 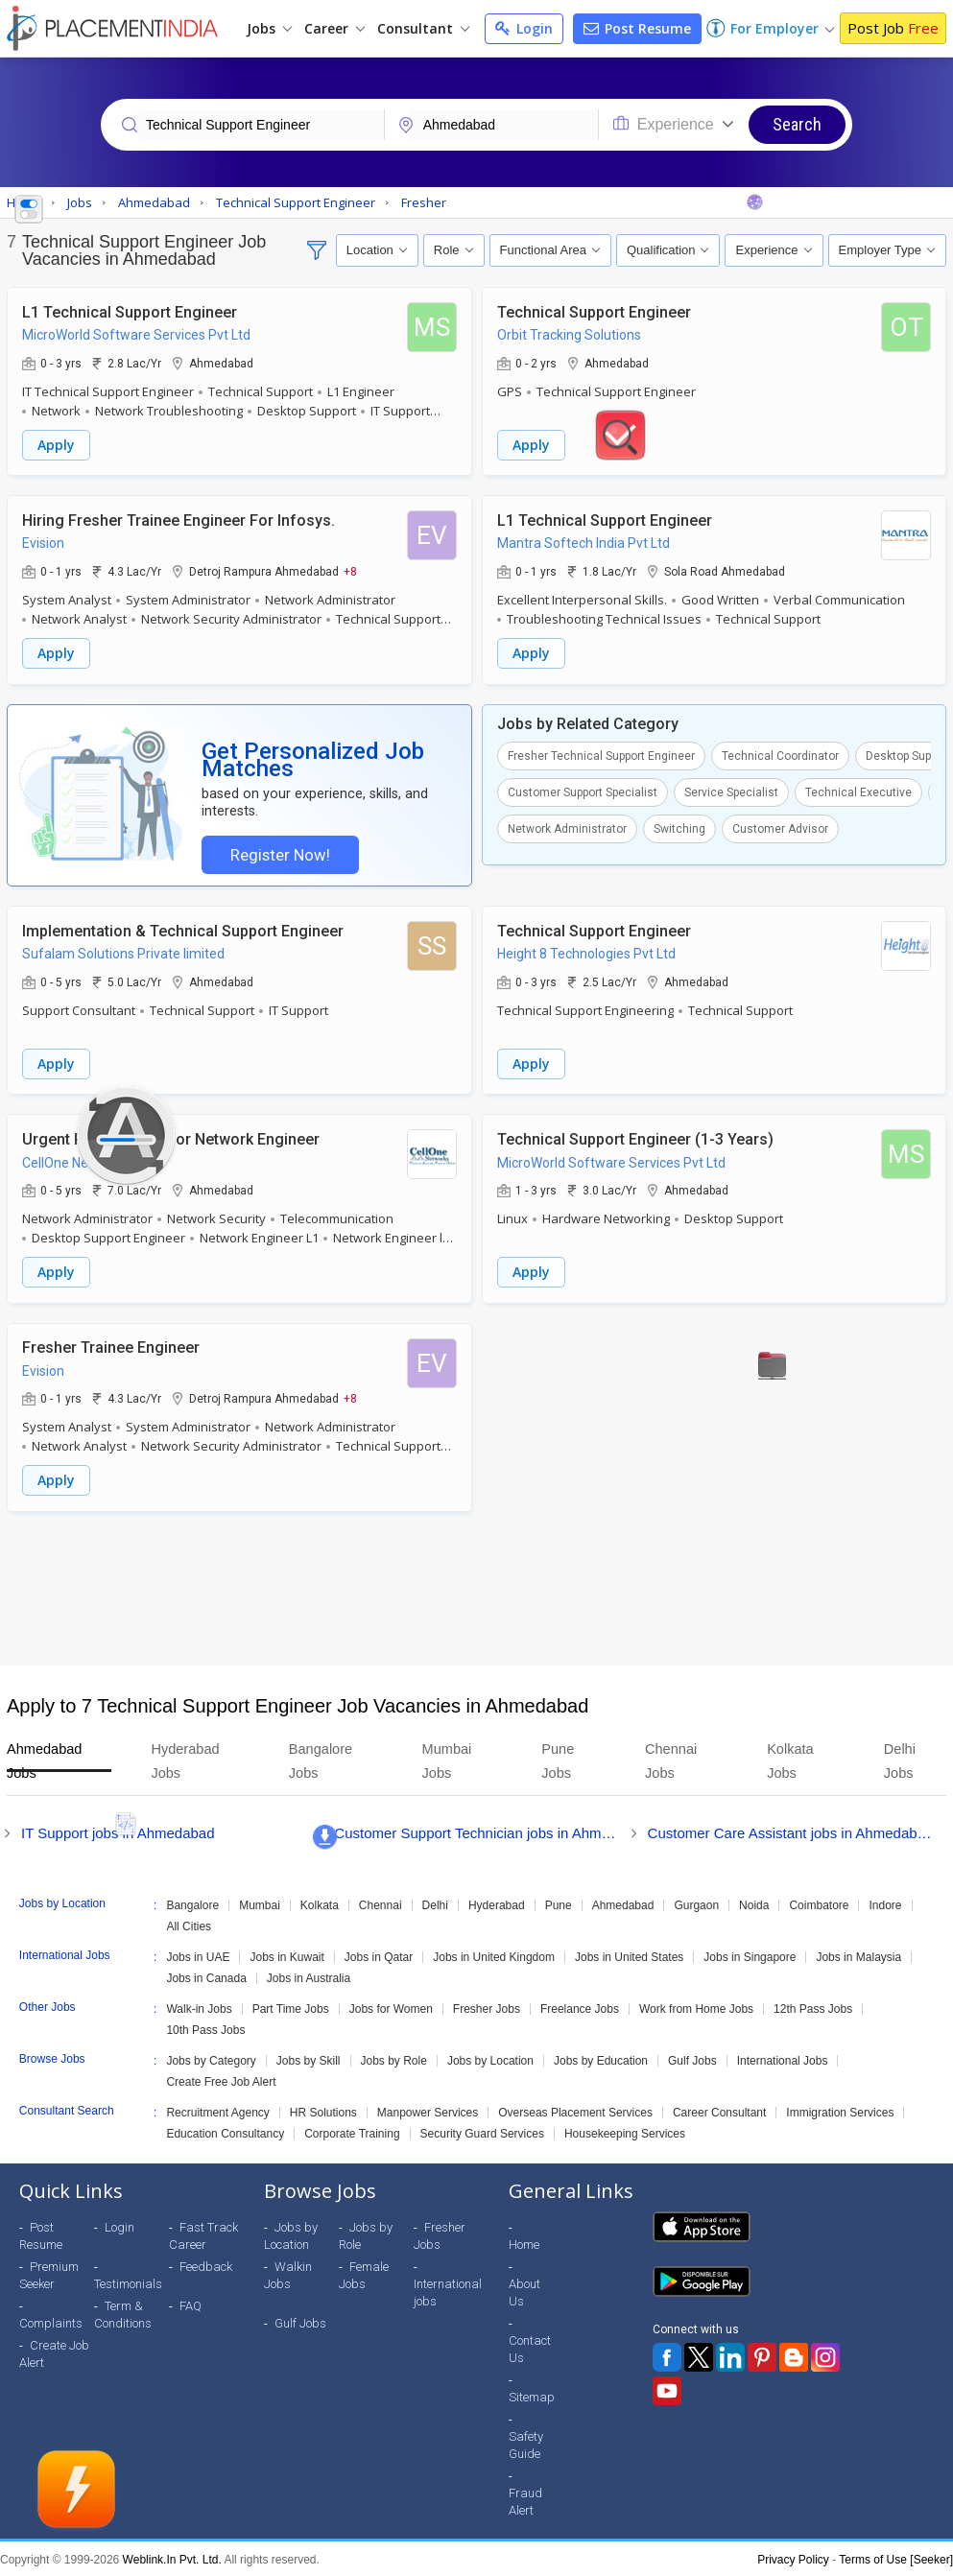 What do you see at coordinates (324, 1836) in the screenshot?
I see `access your downloads folder` at bounding box center [324, 1836].